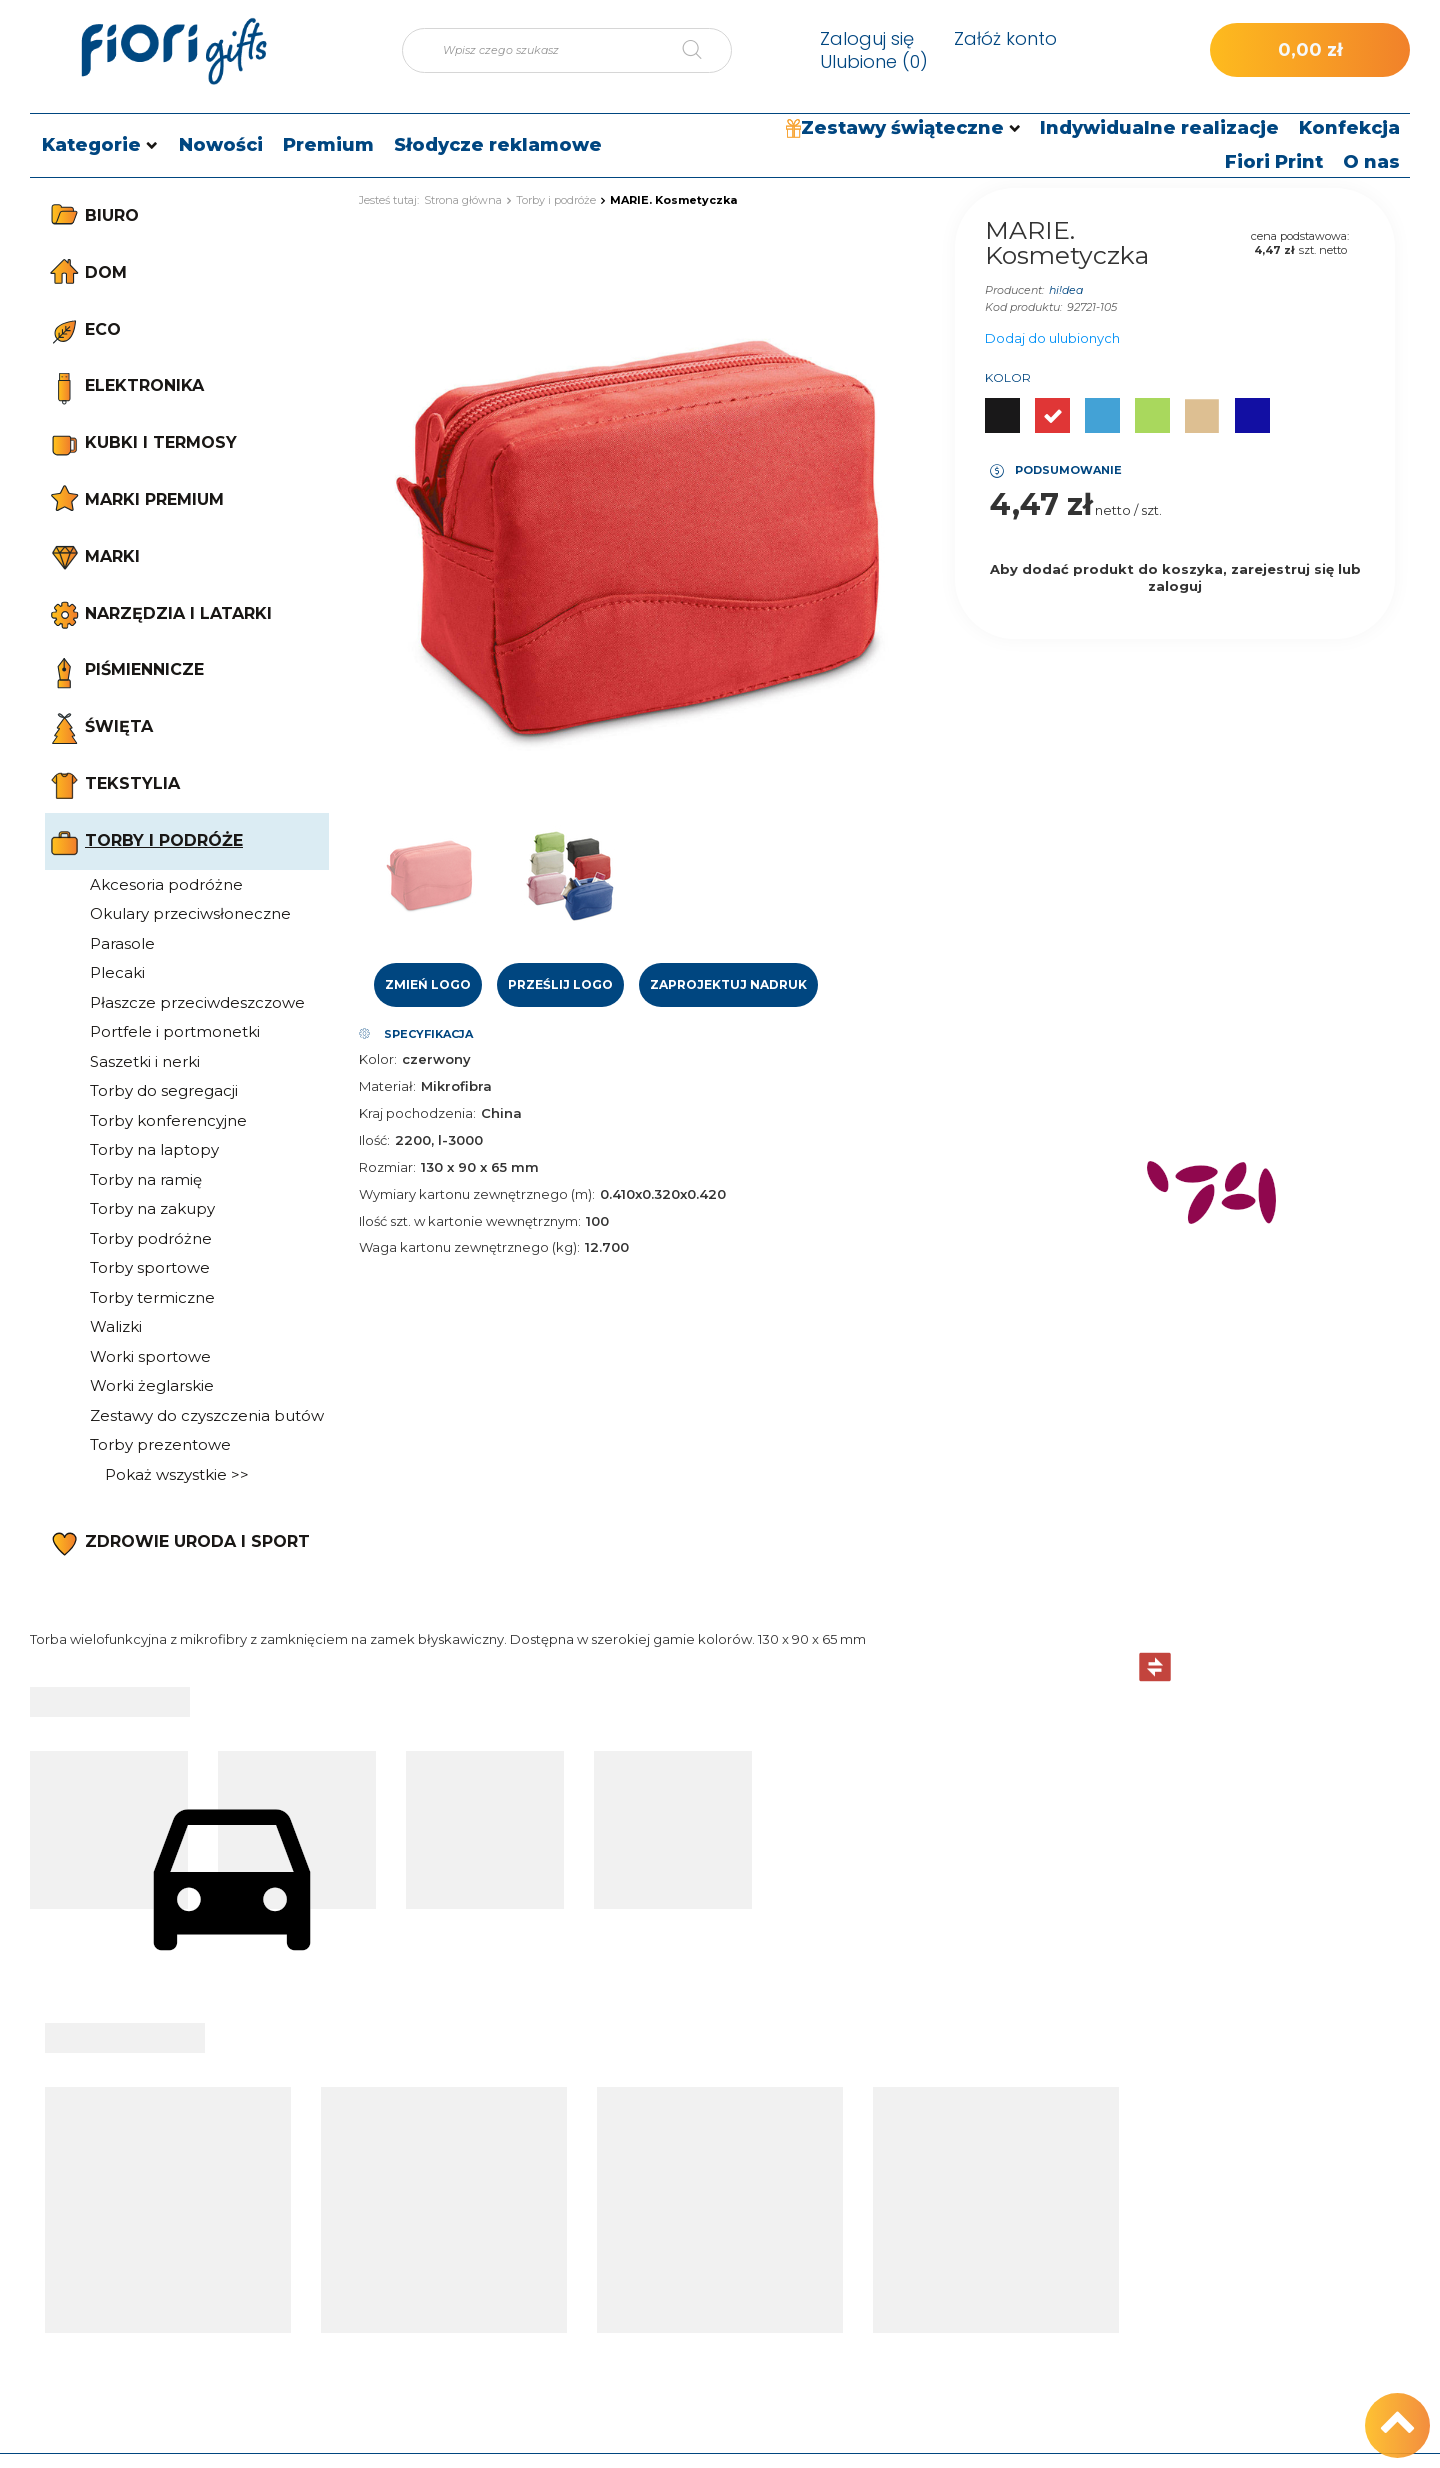  I want to click on exchange or swap currency, so click(1155, 1667).